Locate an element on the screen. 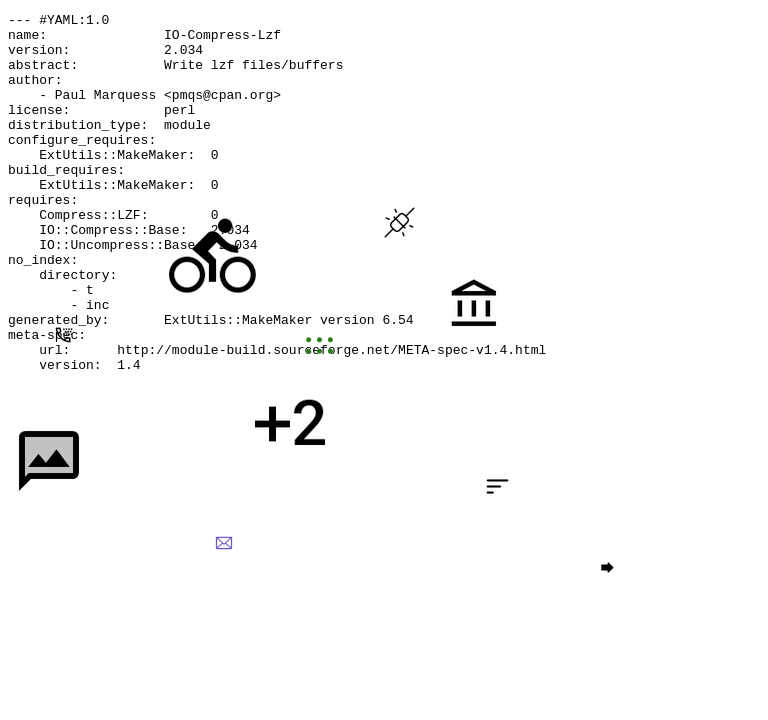 The width and height of the screenshot is (768, 720). indicates an active connection established is located at coordinates (399, 222).